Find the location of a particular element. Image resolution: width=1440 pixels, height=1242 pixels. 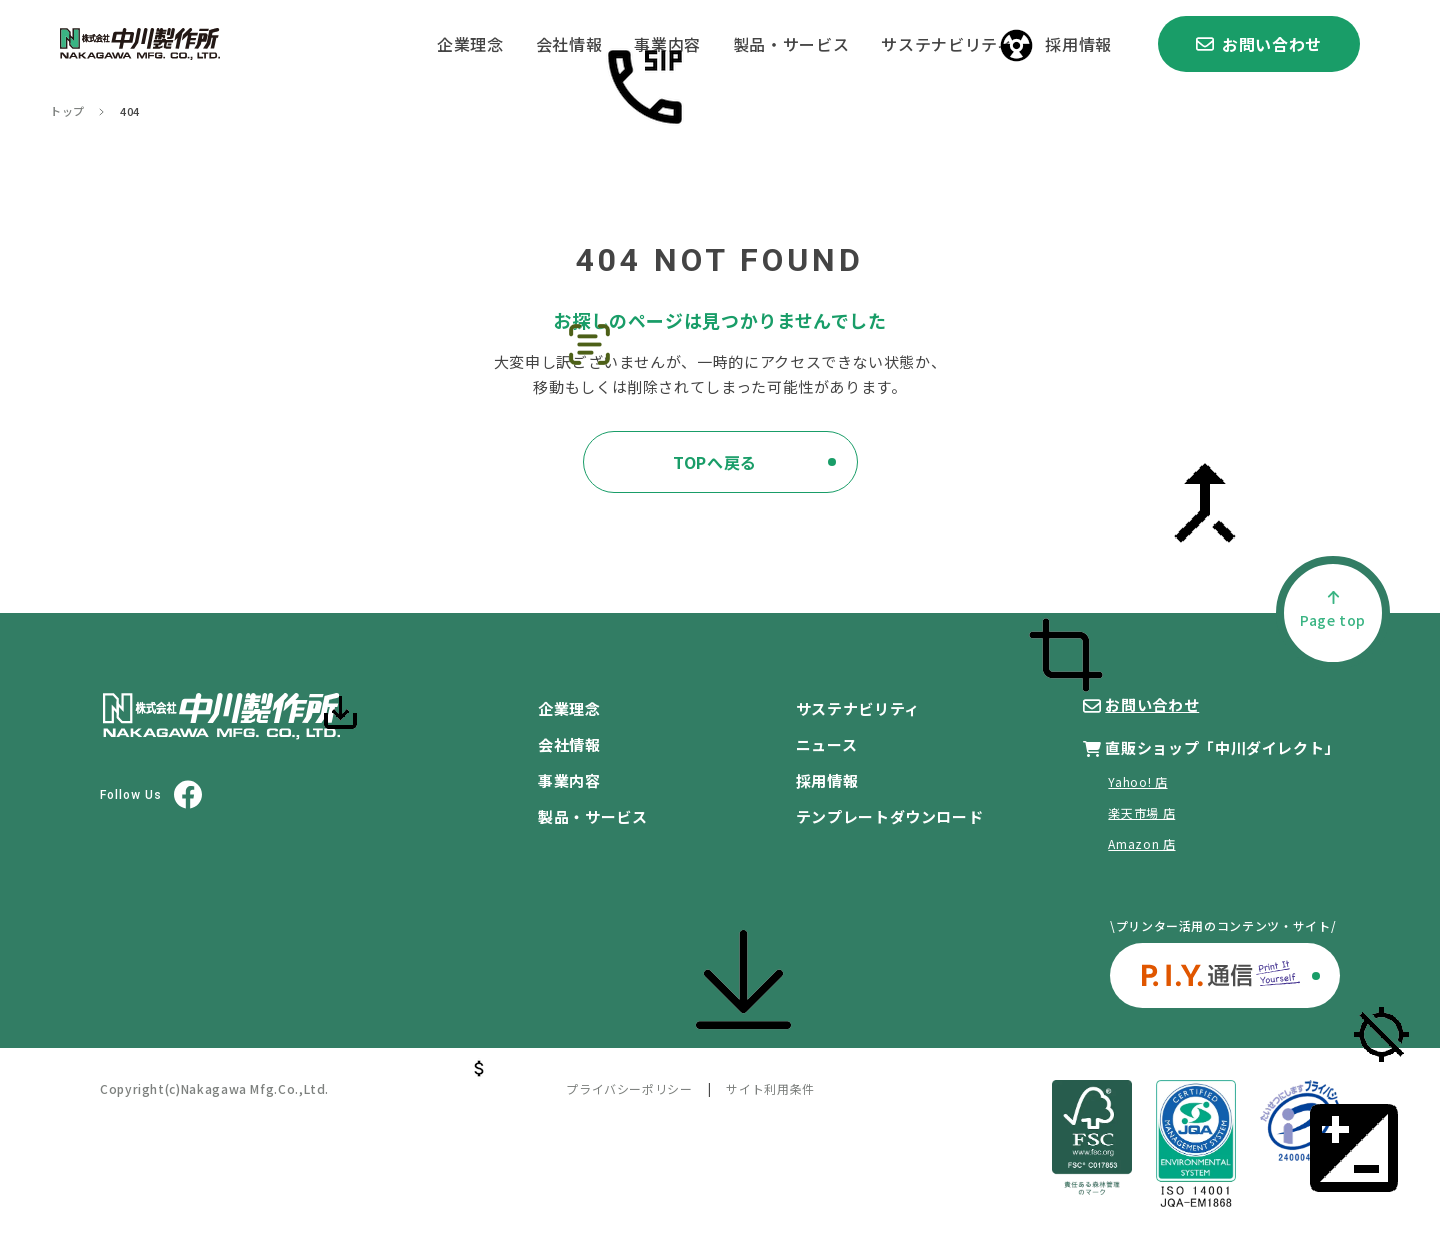

adjust camera ISO sensitivity settings is located at coordinates (1354, 1148).